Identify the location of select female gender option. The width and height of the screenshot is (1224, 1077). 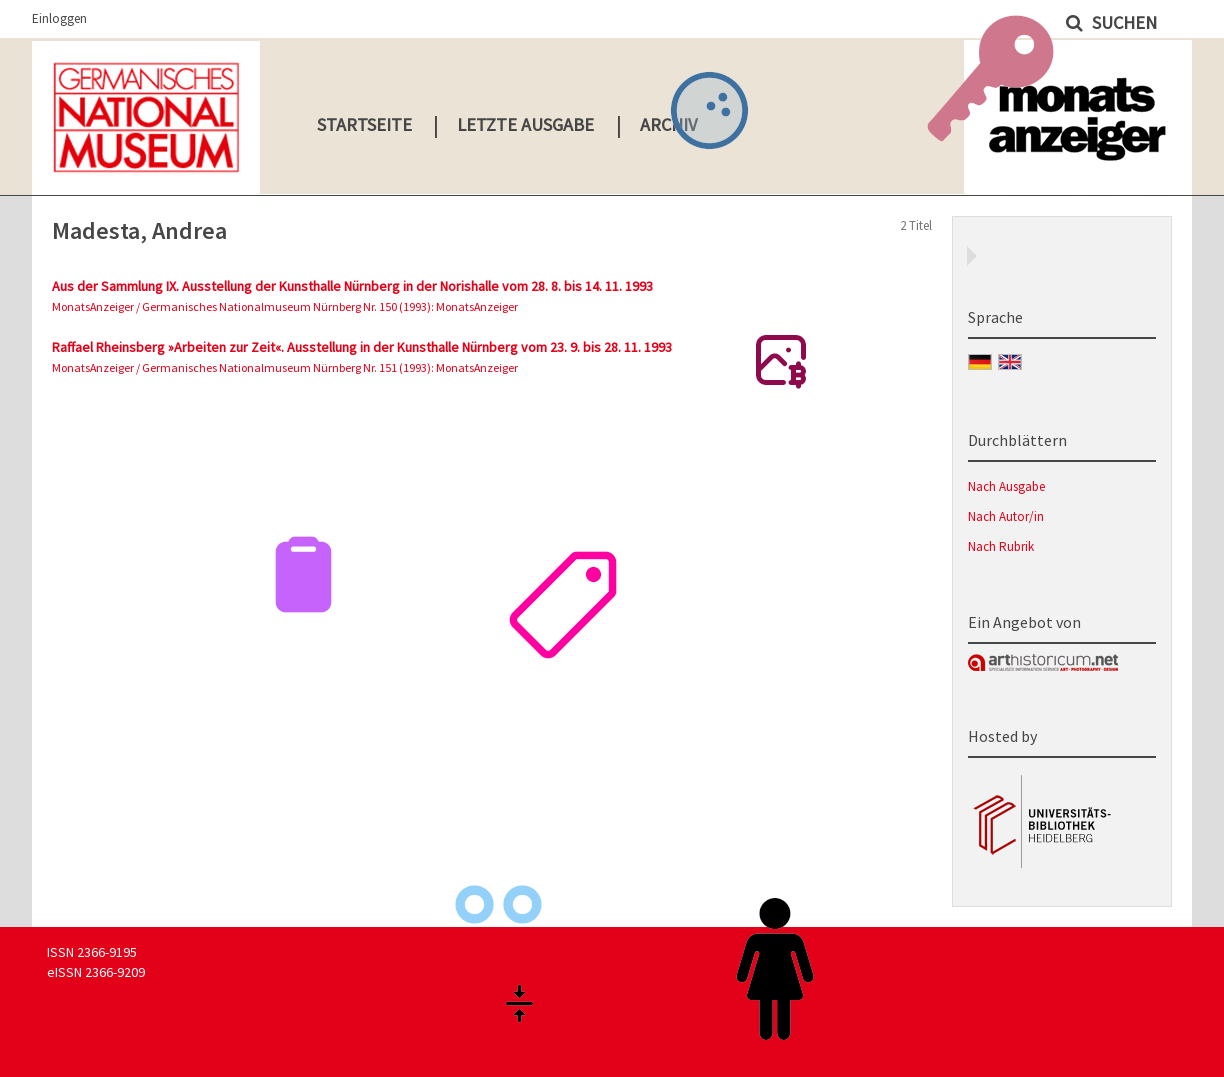
(775, 969).